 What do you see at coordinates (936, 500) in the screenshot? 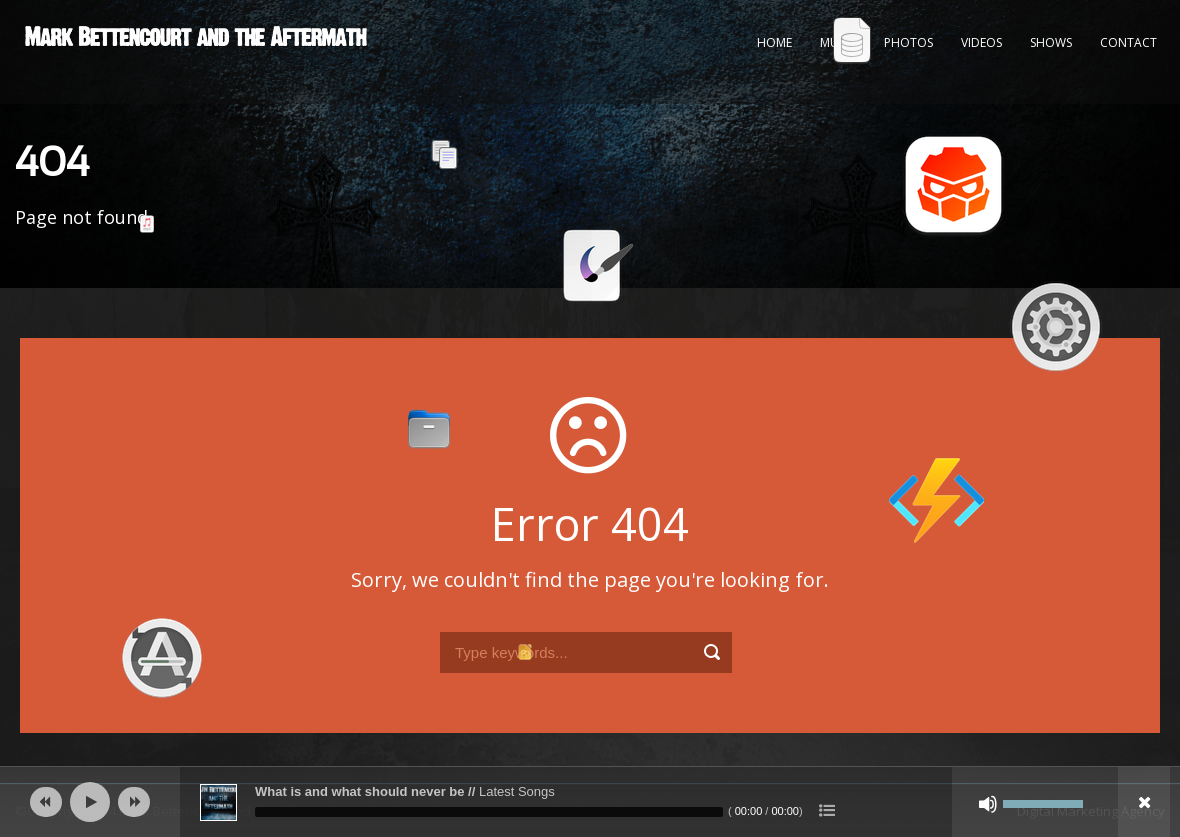
I see `open azure functions app` at bounding box center [936, 500].